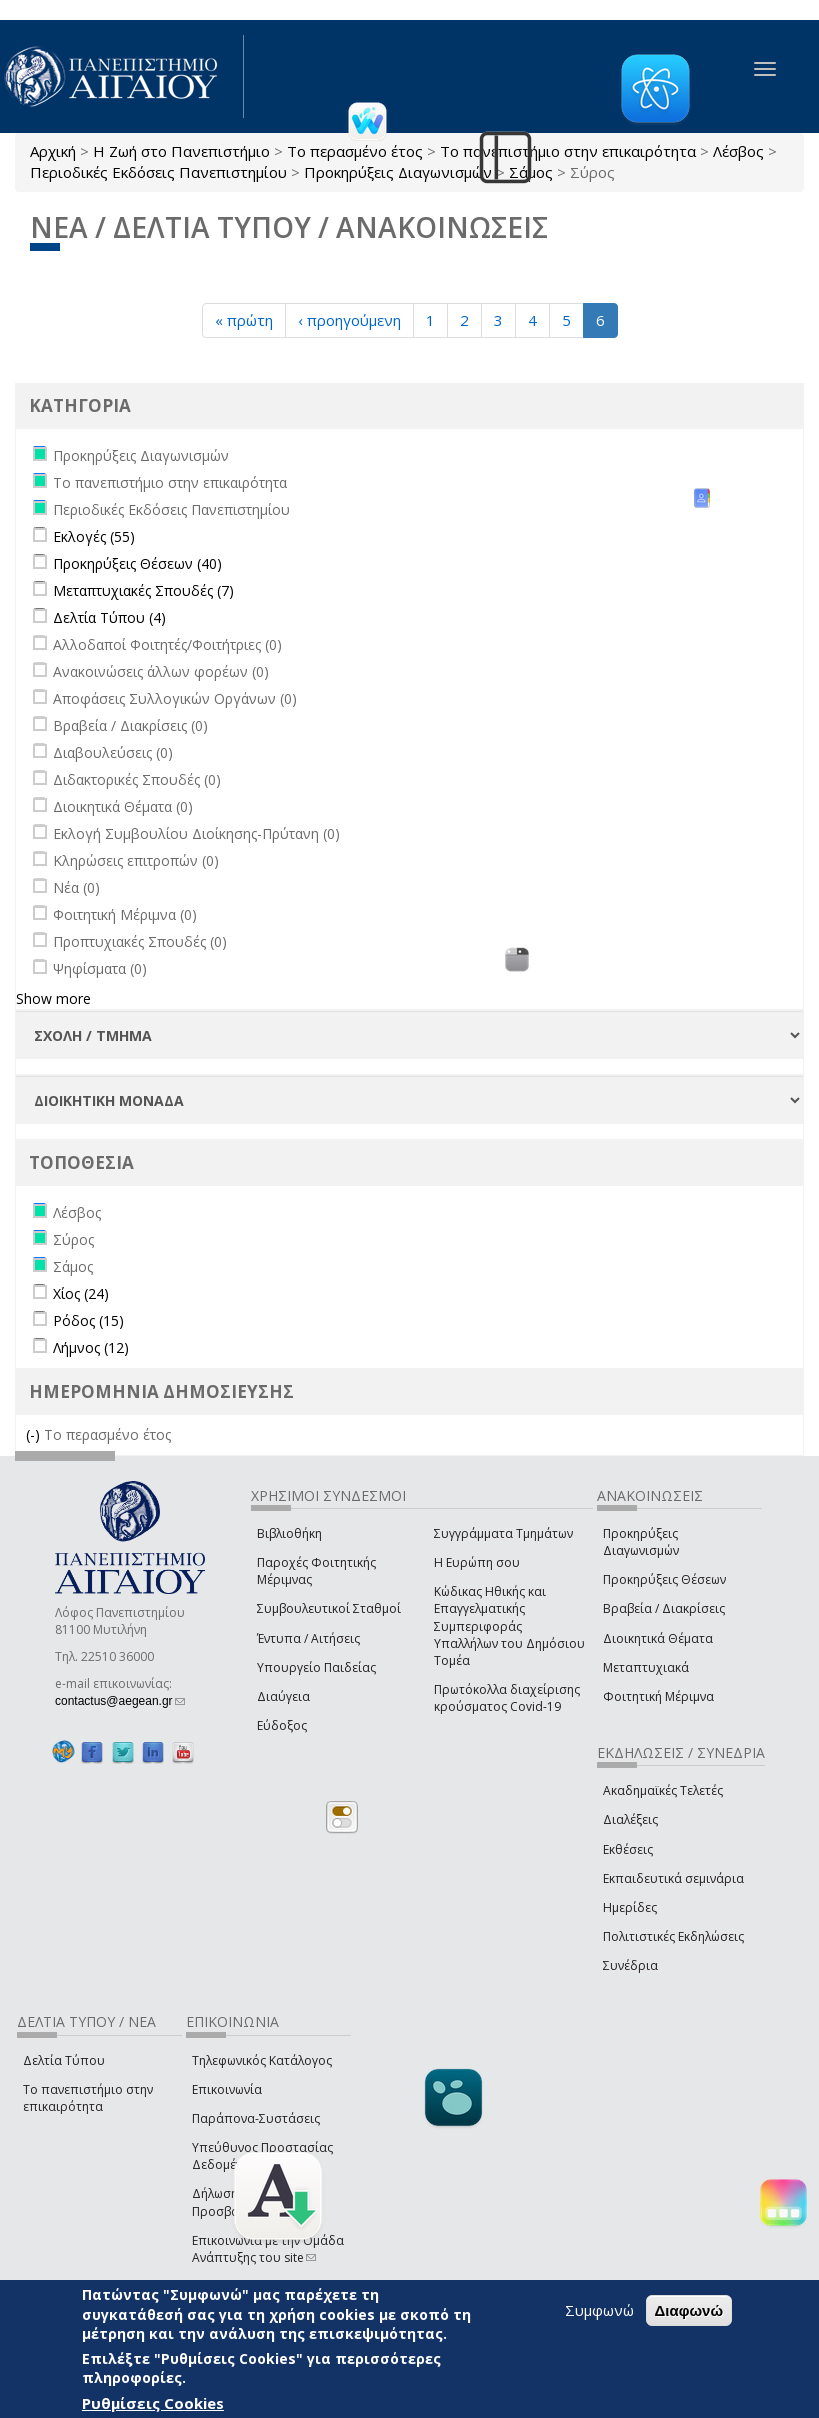  Describe the element at coordinates (702, 498) in the screenshot. I see `open the contacts app` at that location.